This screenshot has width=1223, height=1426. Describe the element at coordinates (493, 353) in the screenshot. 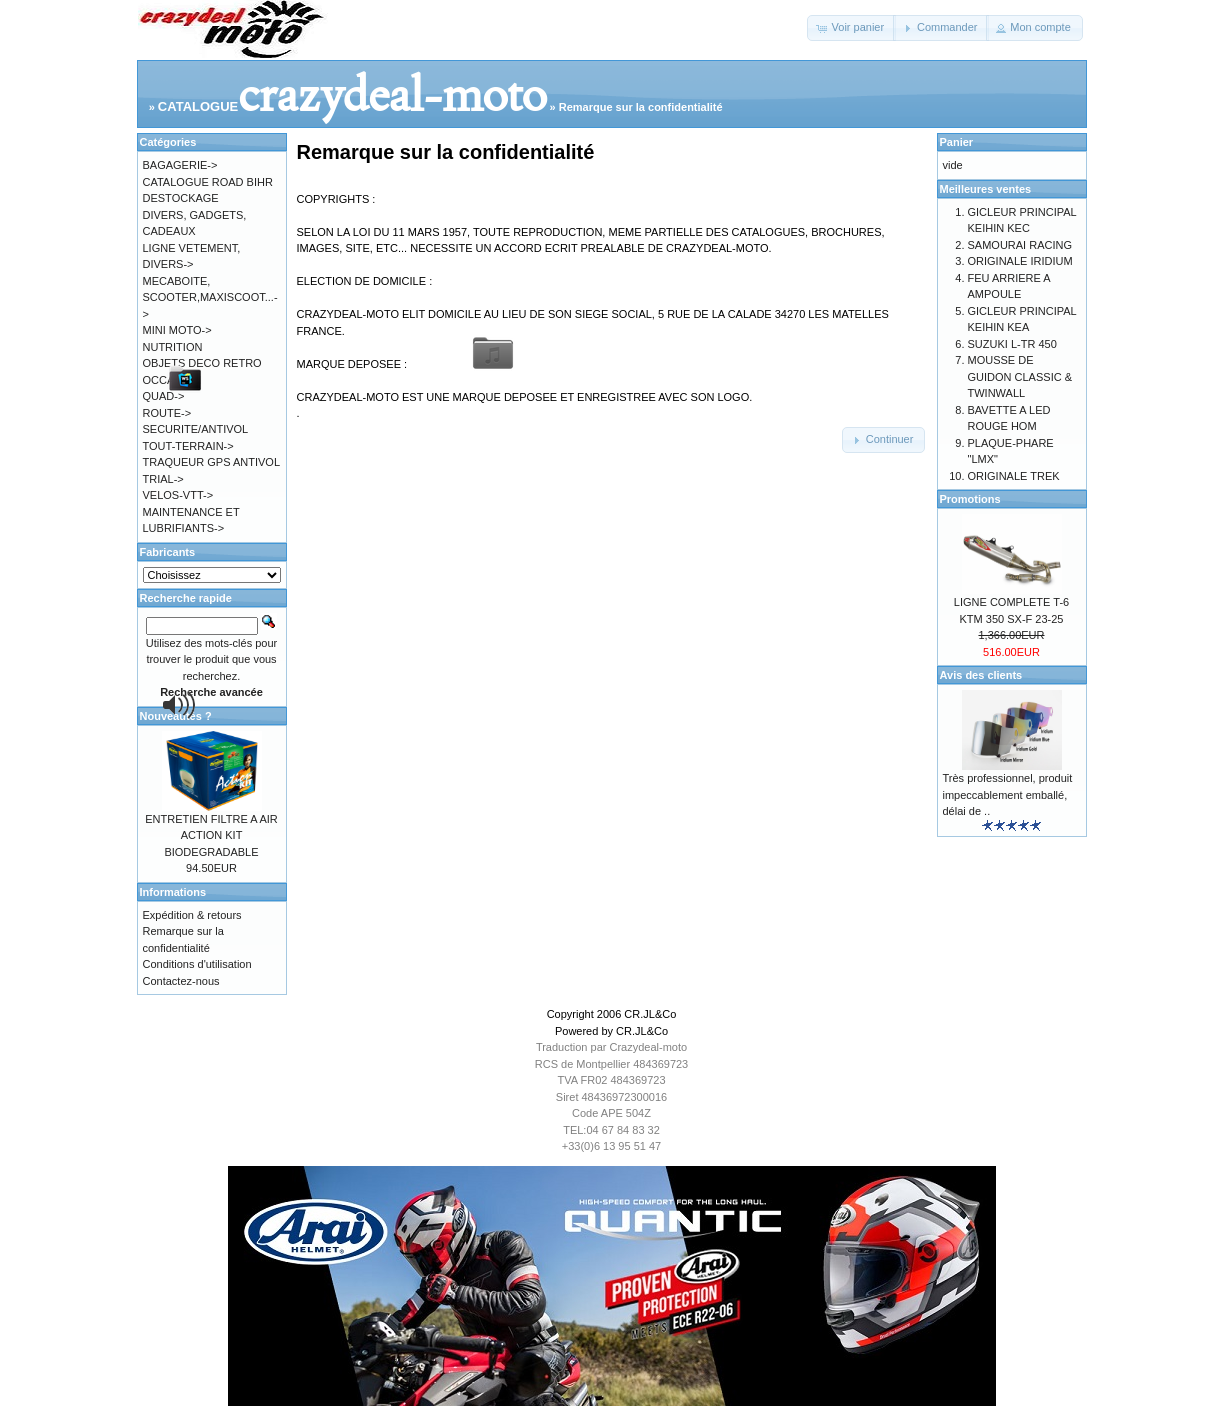

I see `open your music files folder` at that location.